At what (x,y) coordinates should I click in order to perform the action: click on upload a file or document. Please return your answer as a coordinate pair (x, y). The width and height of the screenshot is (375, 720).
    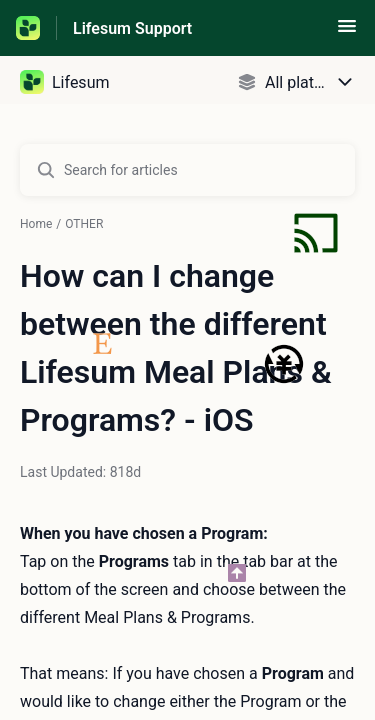
    Looking at the image, I should click on (237, 573).